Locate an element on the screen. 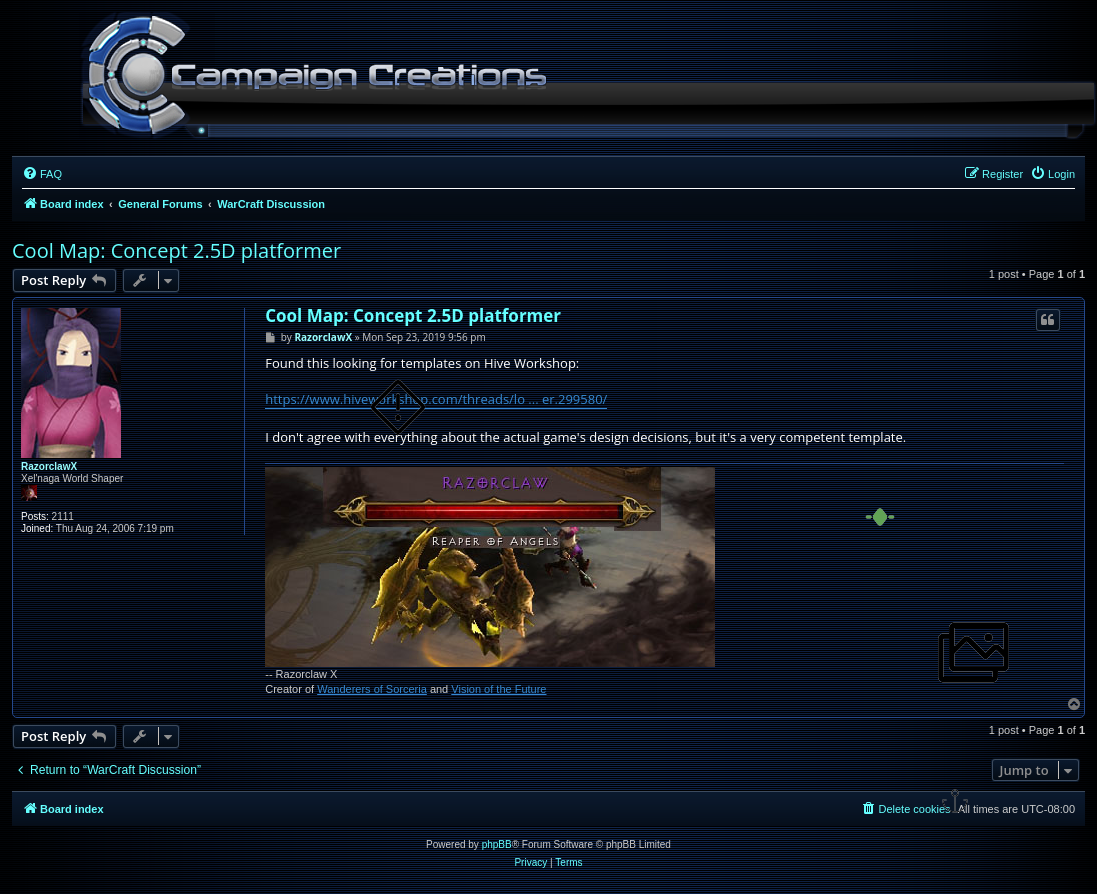 The width and height of the screenshot is (1097, 894). anchor point or fixed position marker is located at coordinates (955, 801).